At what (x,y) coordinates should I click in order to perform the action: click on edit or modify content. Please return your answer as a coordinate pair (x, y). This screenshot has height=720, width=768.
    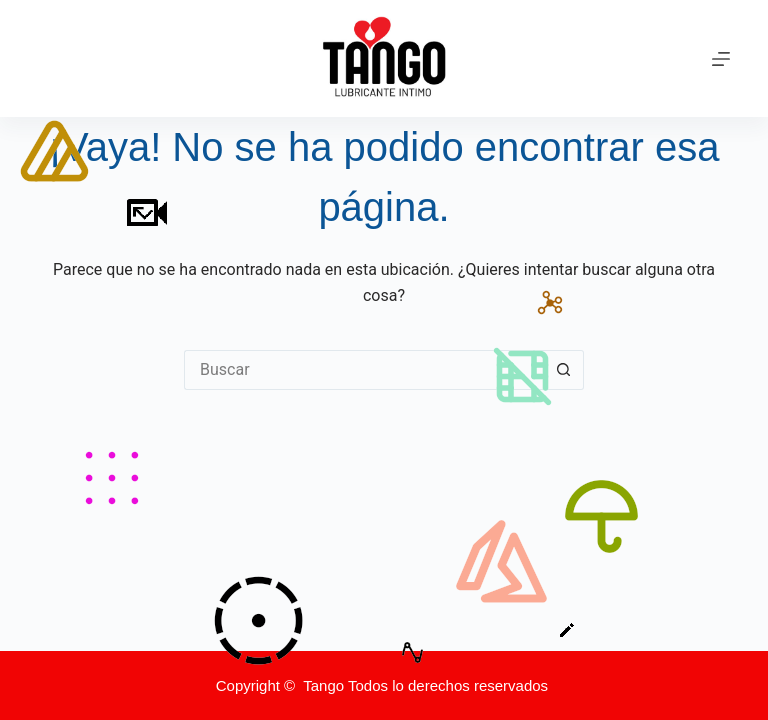
    Looking at the image, I should click on (567, 630).